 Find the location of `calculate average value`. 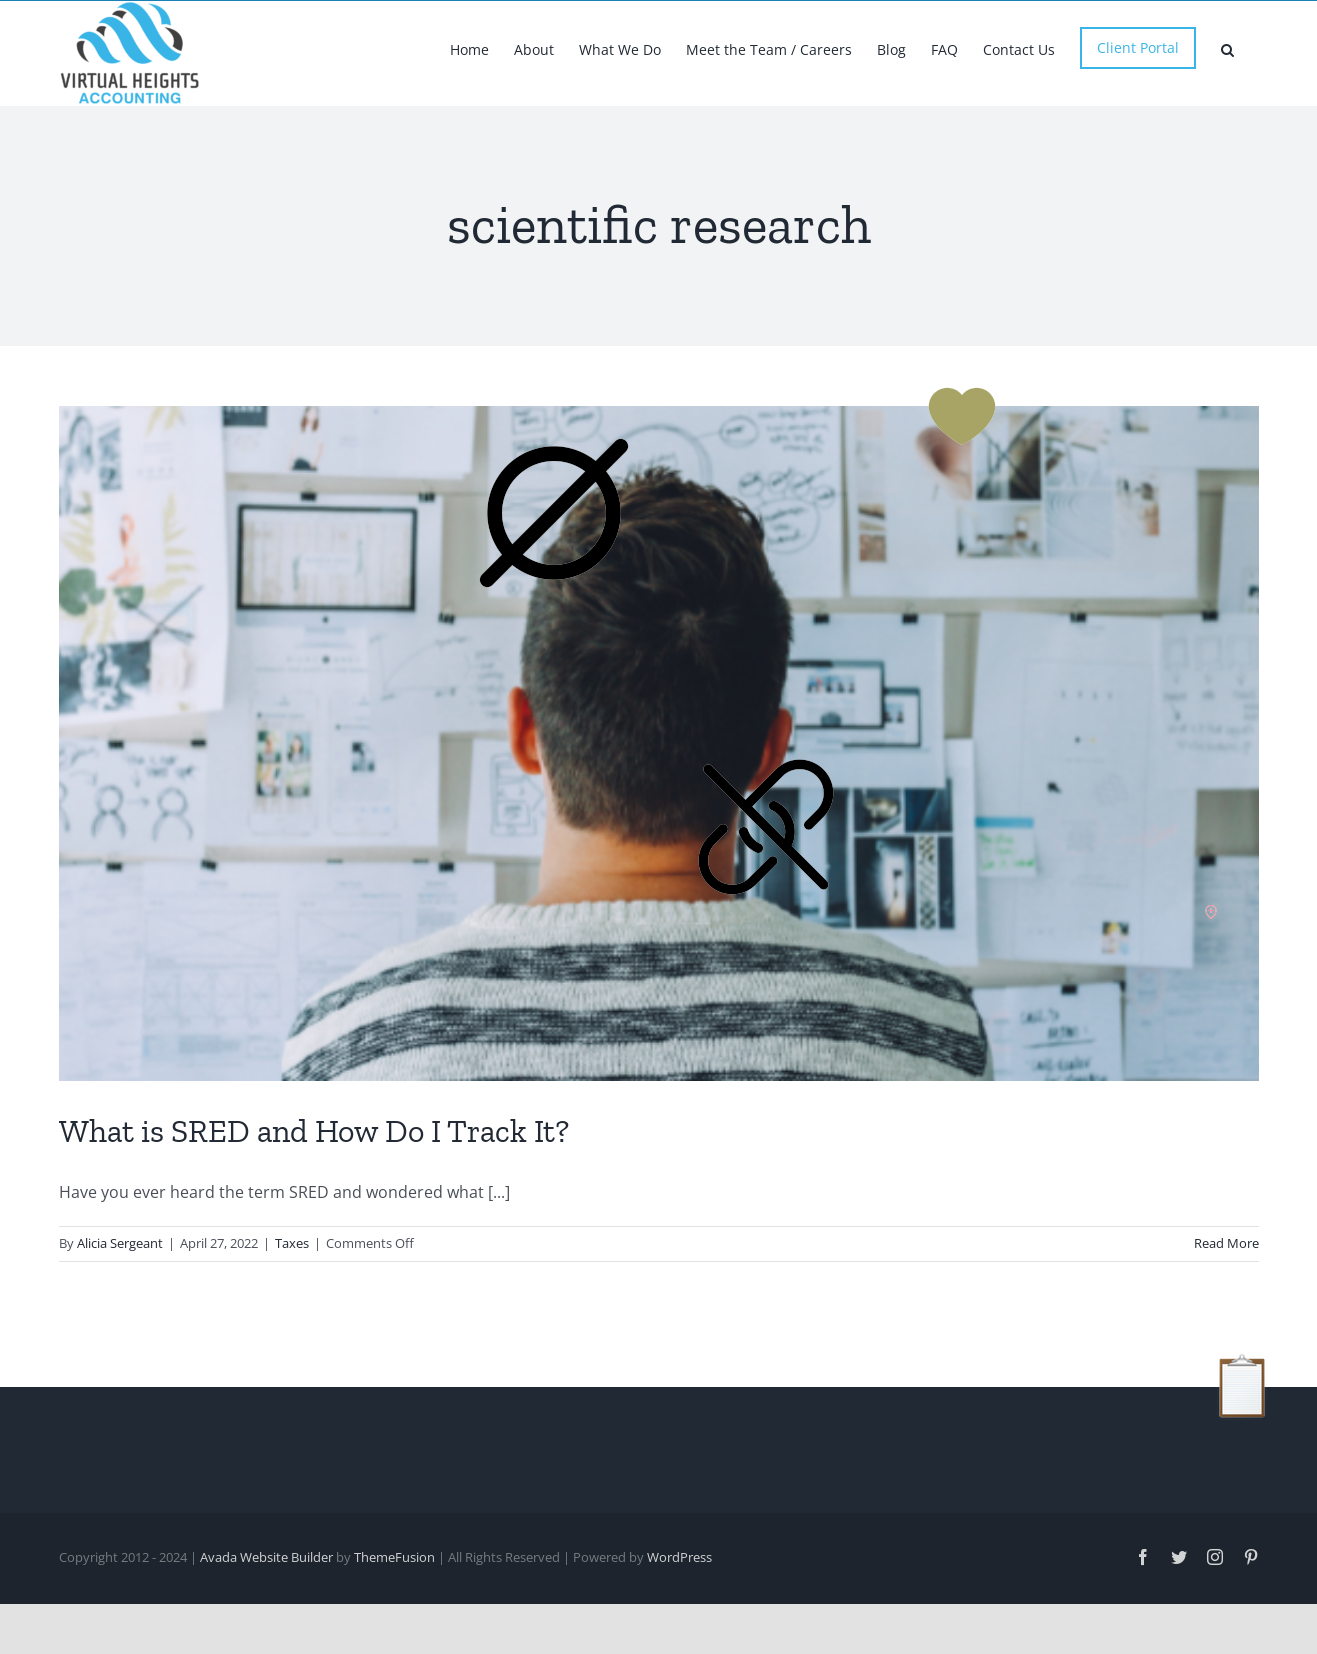

calculate average value is located at coordinates (554, 513).